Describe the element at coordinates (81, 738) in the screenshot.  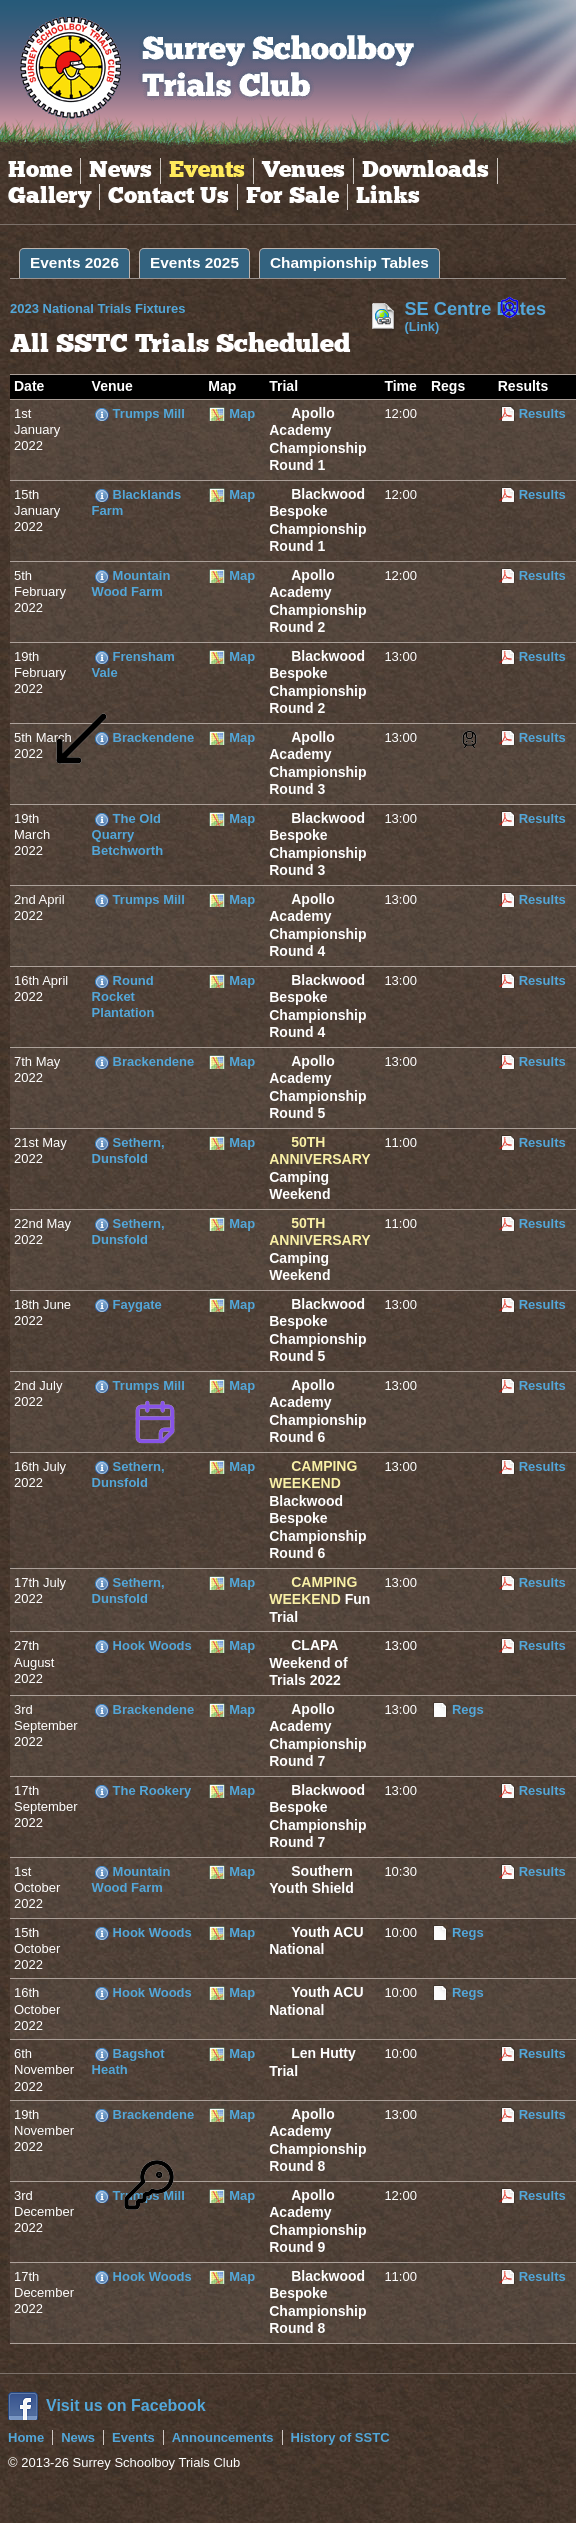
I see `move item to the bottom-left corner` at that location.